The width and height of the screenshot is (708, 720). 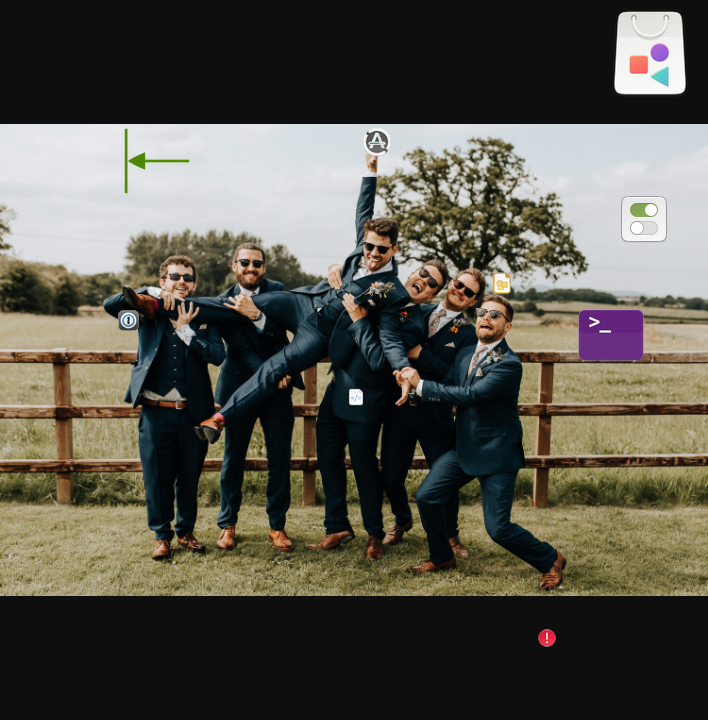 I want to click on indicates a warning or caution message, so click(x=547, y=638).